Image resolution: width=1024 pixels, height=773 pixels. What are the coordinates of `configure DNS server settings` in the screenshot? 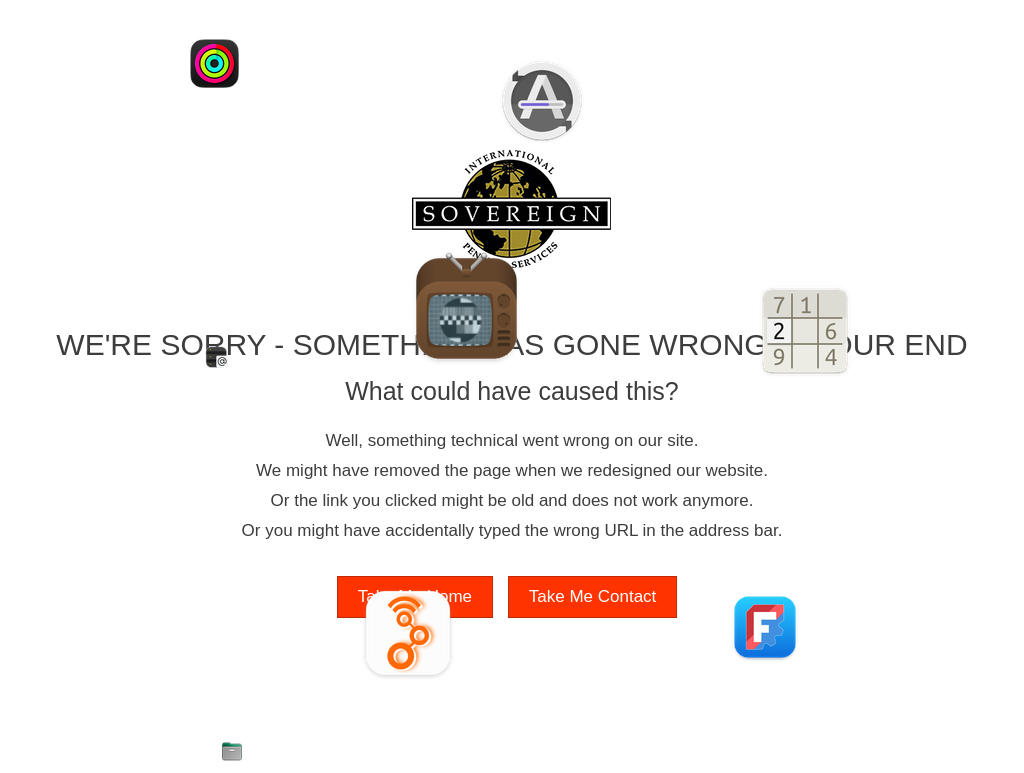 It's located at (216, 357).